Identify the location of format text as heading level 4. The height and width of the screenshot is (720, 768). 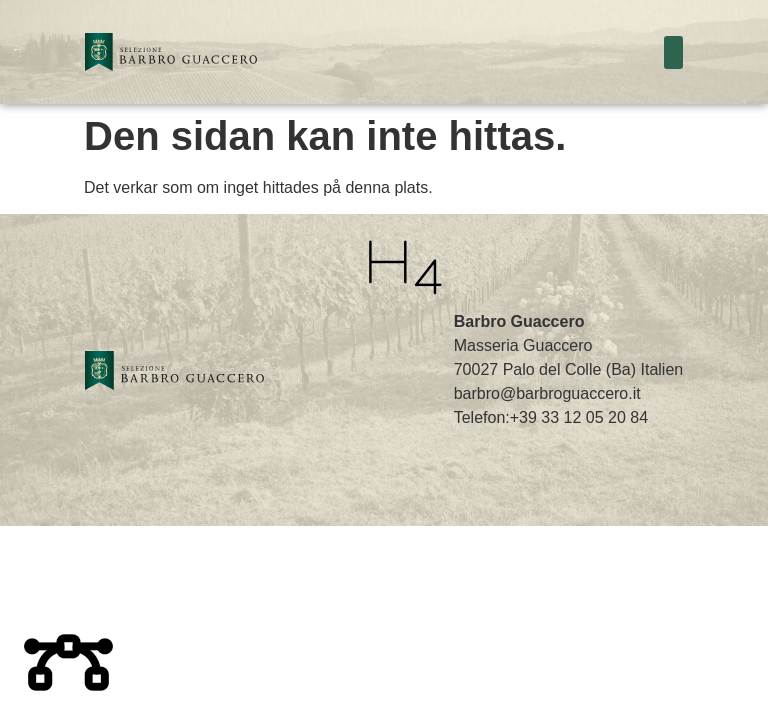
(400, 266).